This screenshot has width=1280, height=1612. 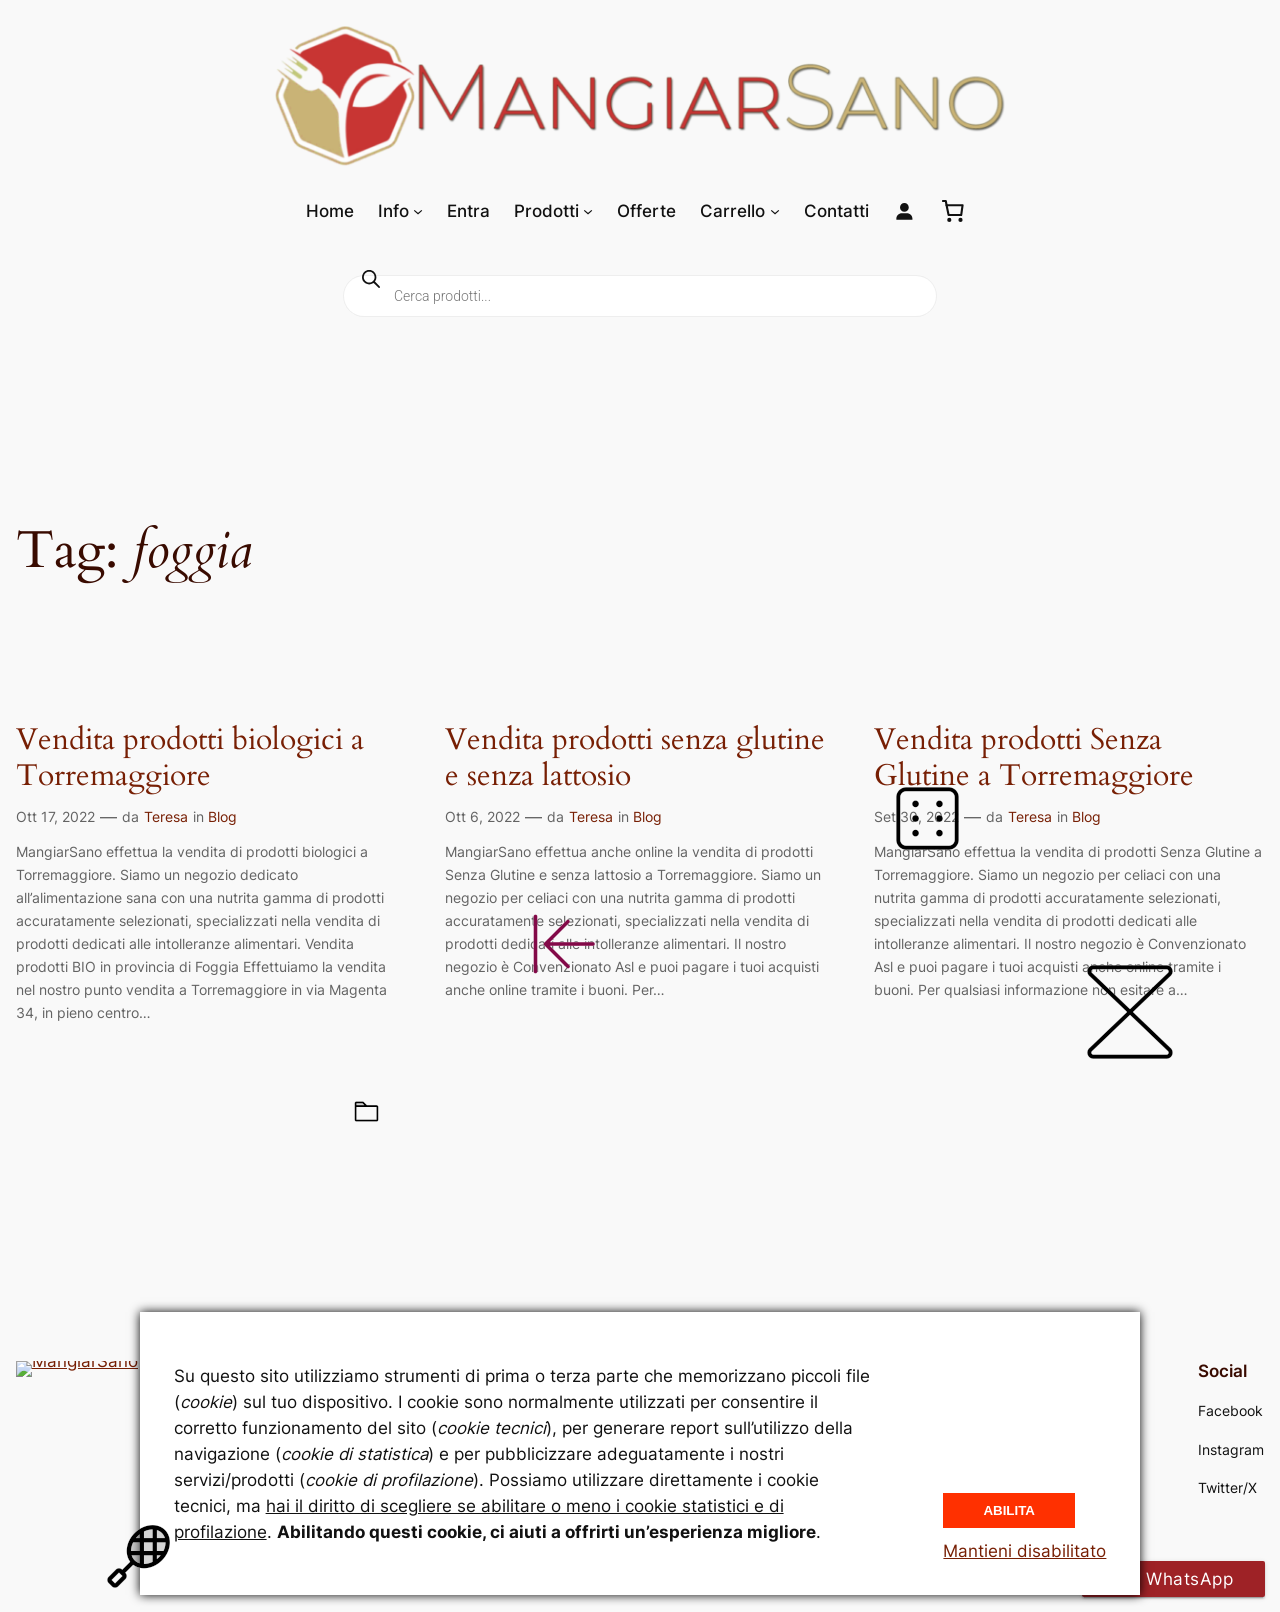 I want to click on open folder to view files, so click(x=366, y=1111).